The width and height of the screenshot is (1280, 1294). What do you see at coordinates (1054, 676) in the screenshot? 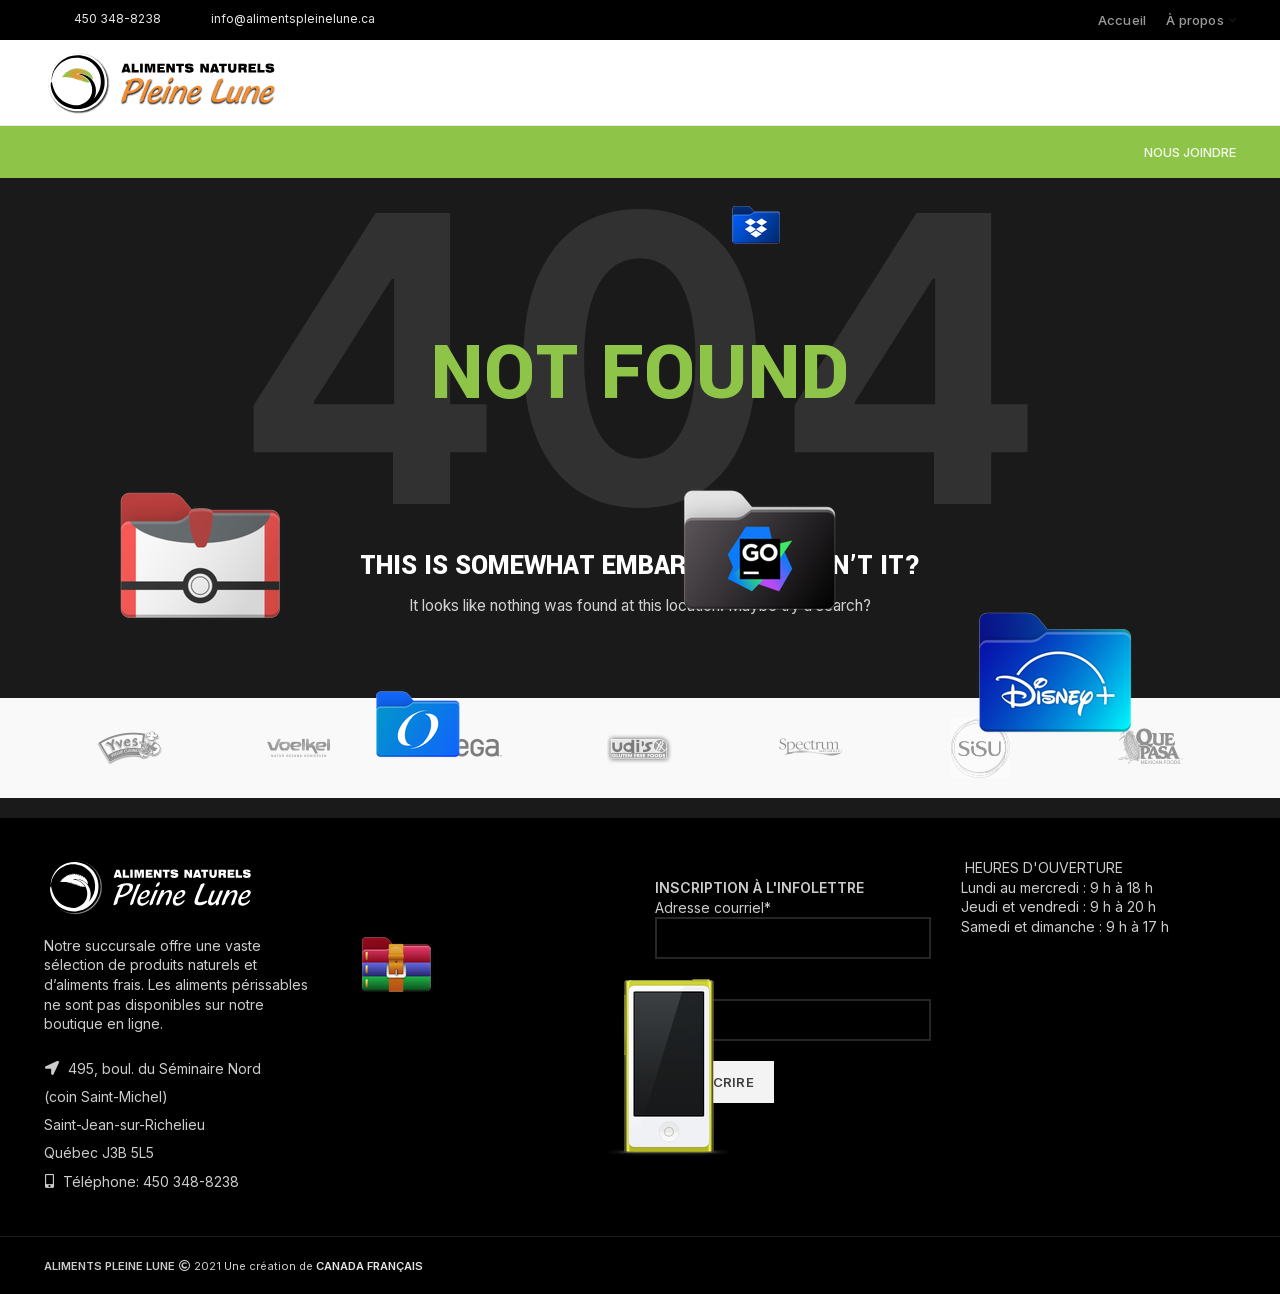
I see `open disney+ media folder` at bounding box center [1054, 676].